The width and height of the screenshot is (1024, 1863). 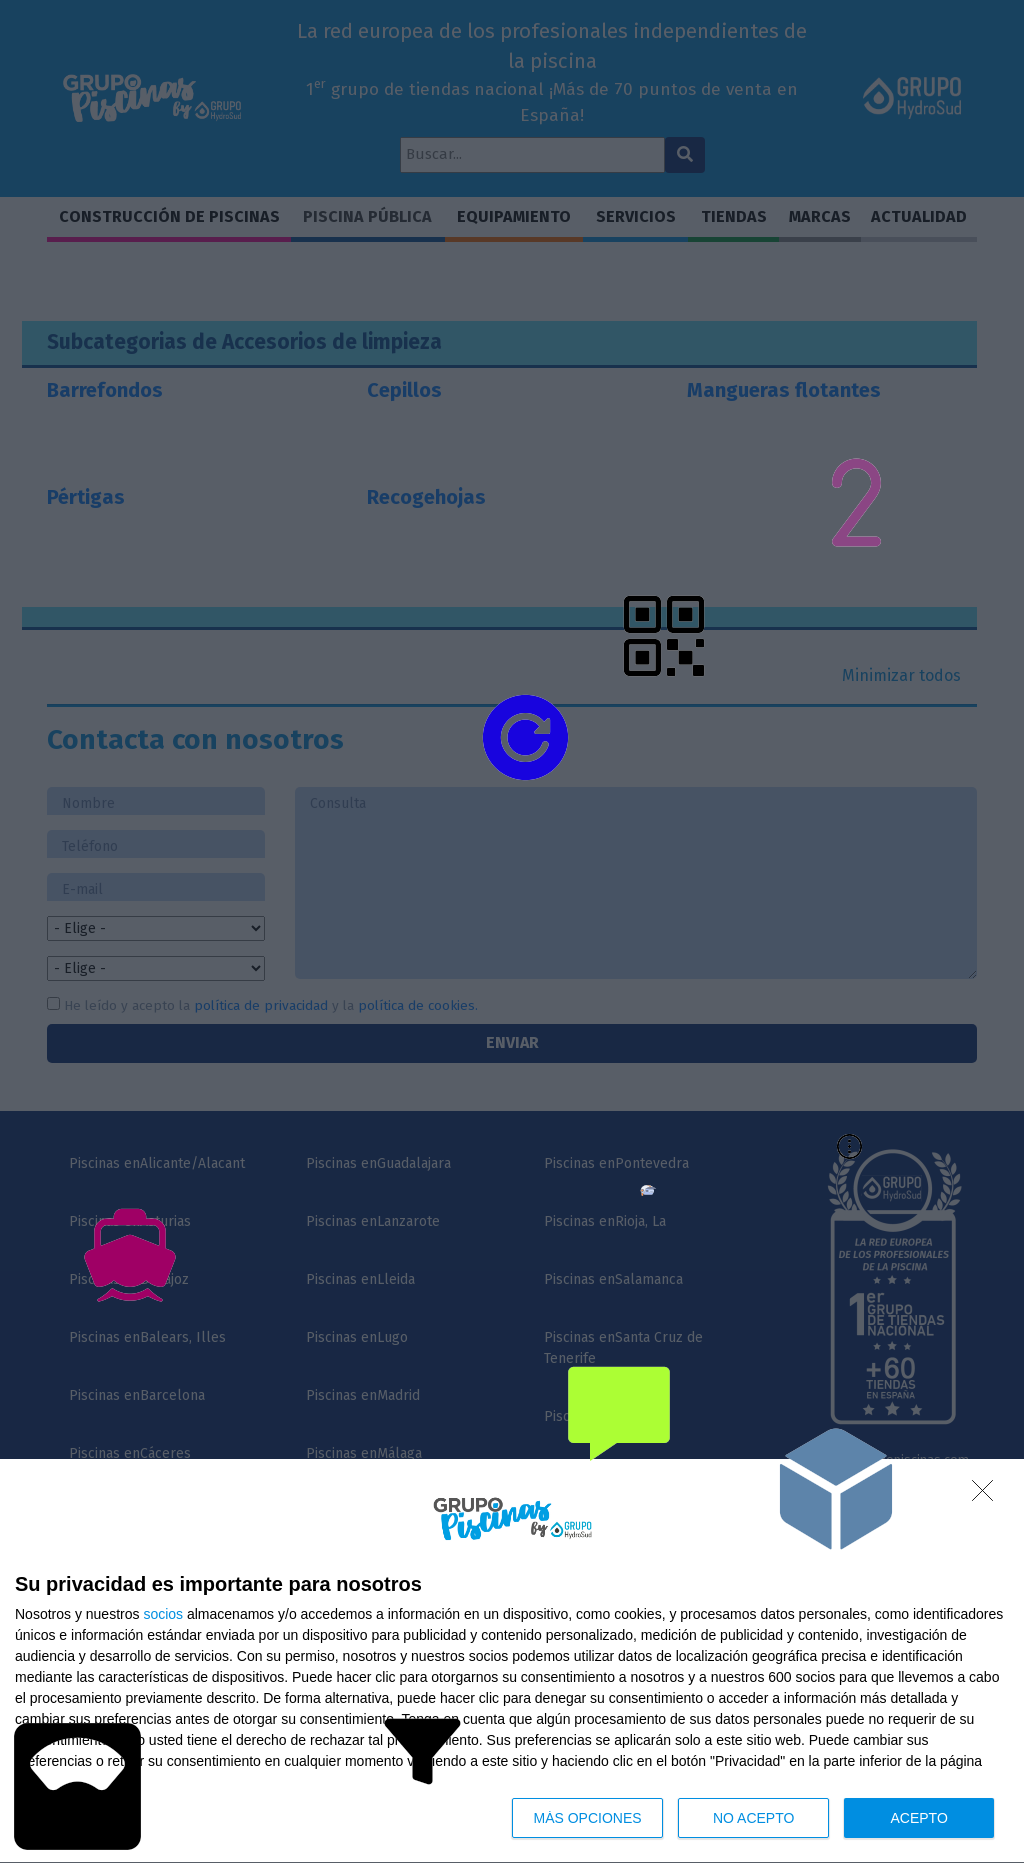 I want to click on discord early supporter badge, so click(x=648, y=1190).